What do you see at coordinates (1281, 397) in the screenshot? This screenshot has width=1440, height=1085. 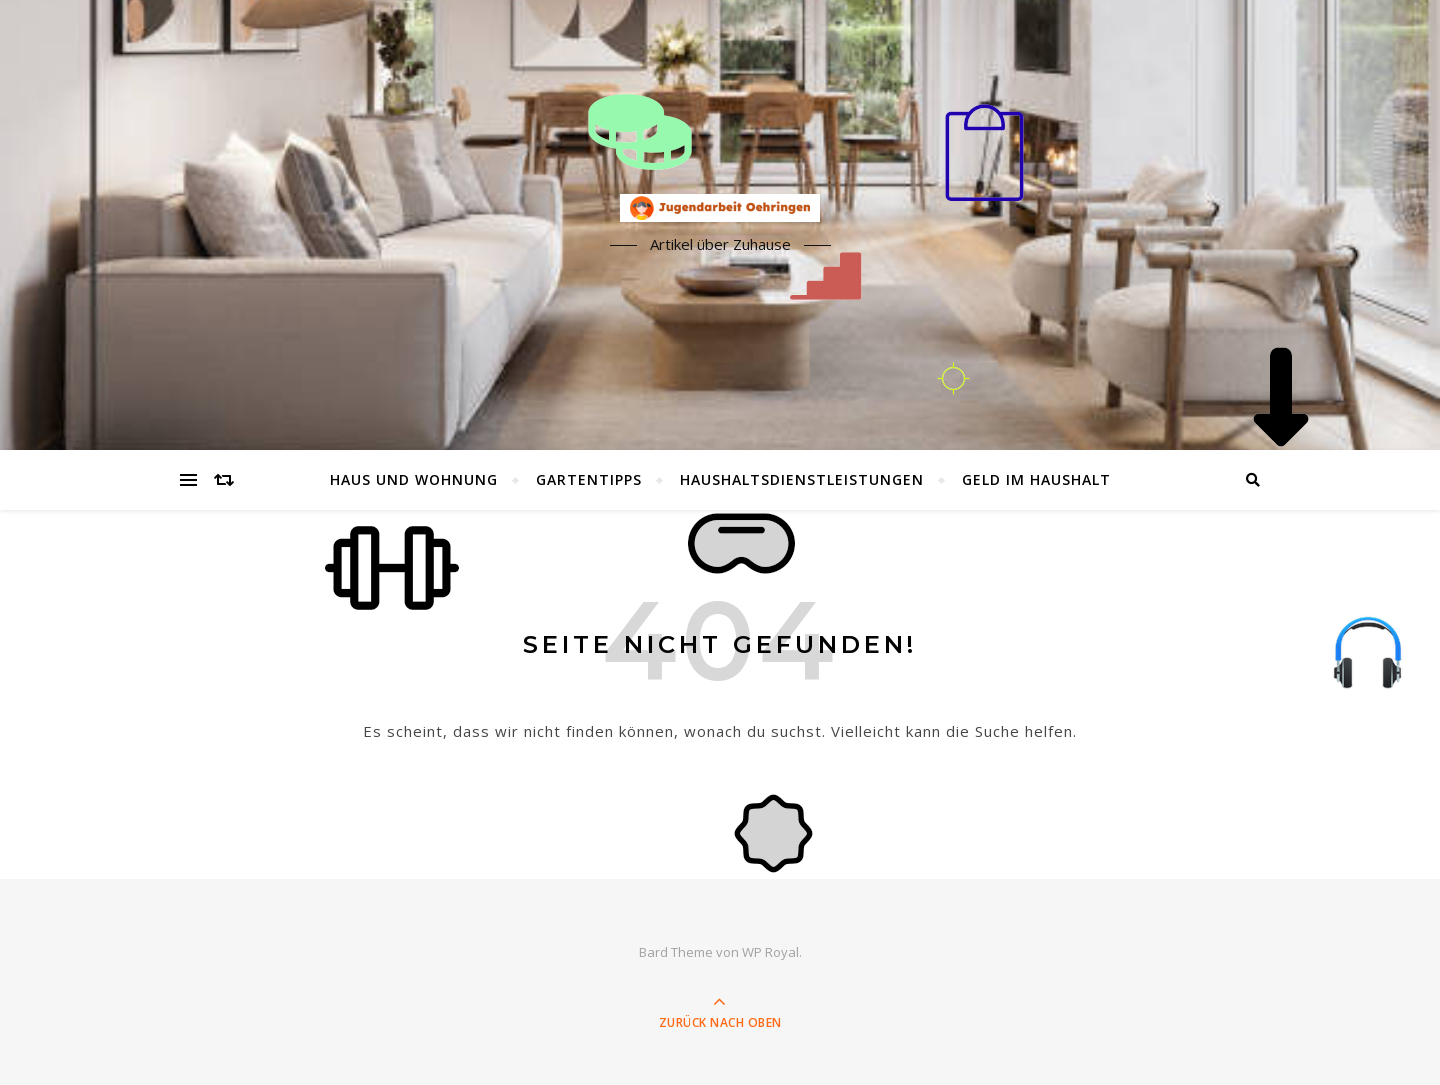 I see `scroll down to see more content` at bounding box center [1281, 397].